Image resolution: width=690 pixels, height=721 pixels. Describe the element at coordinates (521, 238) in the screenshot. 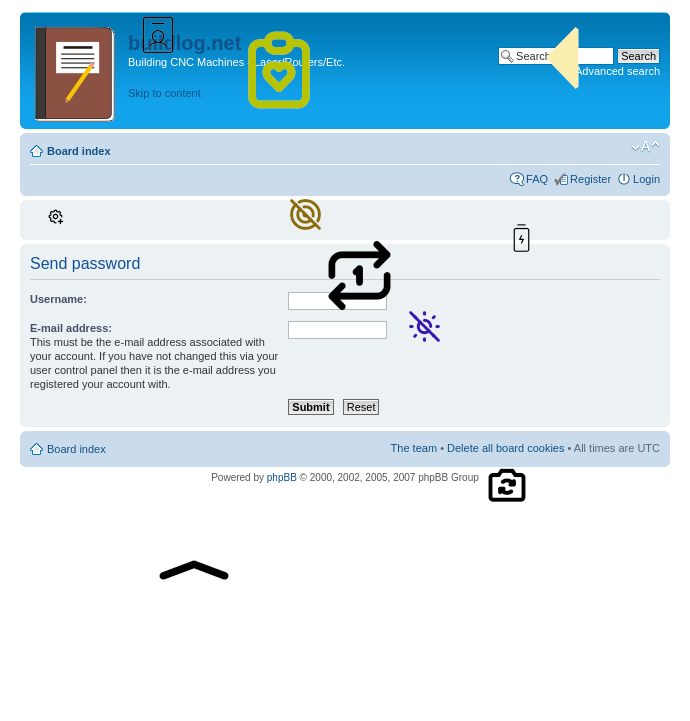

I see `indicates device is currently charging` at that location.